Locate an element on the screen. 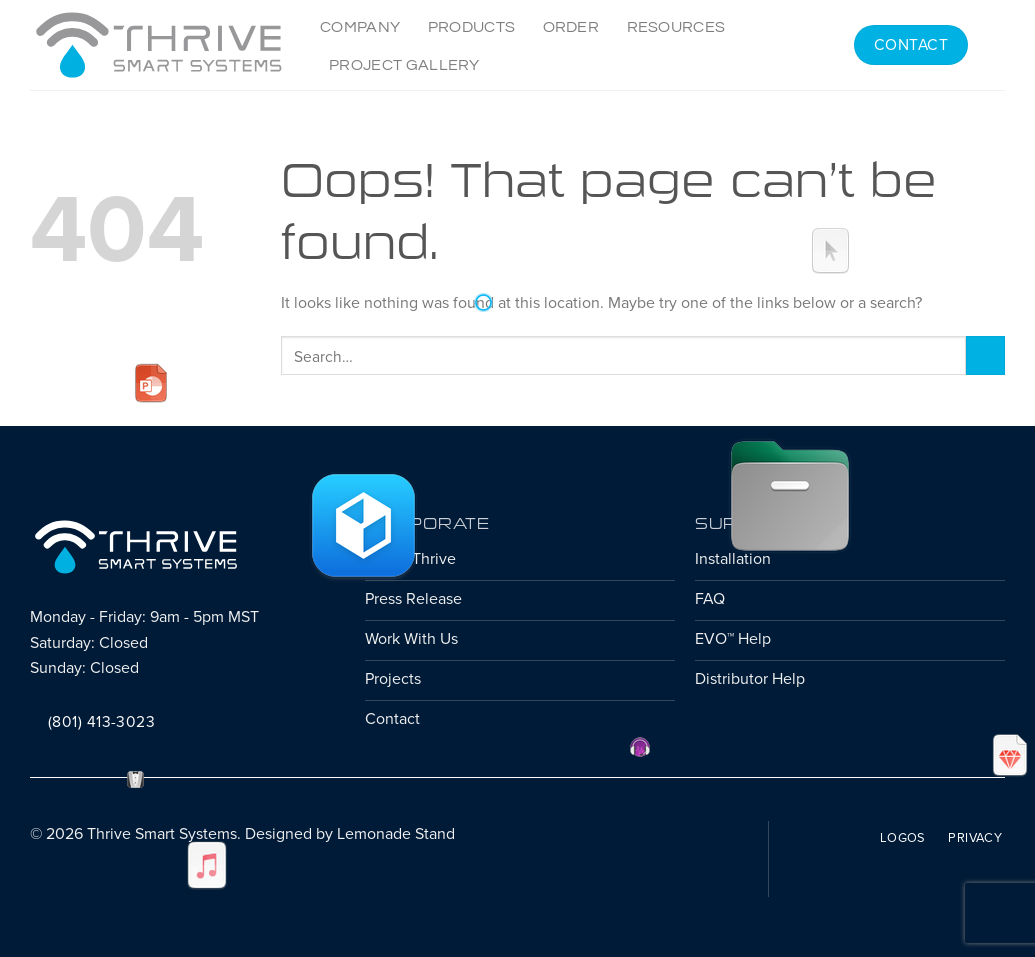 This screenshot has width=1035, height=957. cursor image file type is located at coordinates (830, 250).